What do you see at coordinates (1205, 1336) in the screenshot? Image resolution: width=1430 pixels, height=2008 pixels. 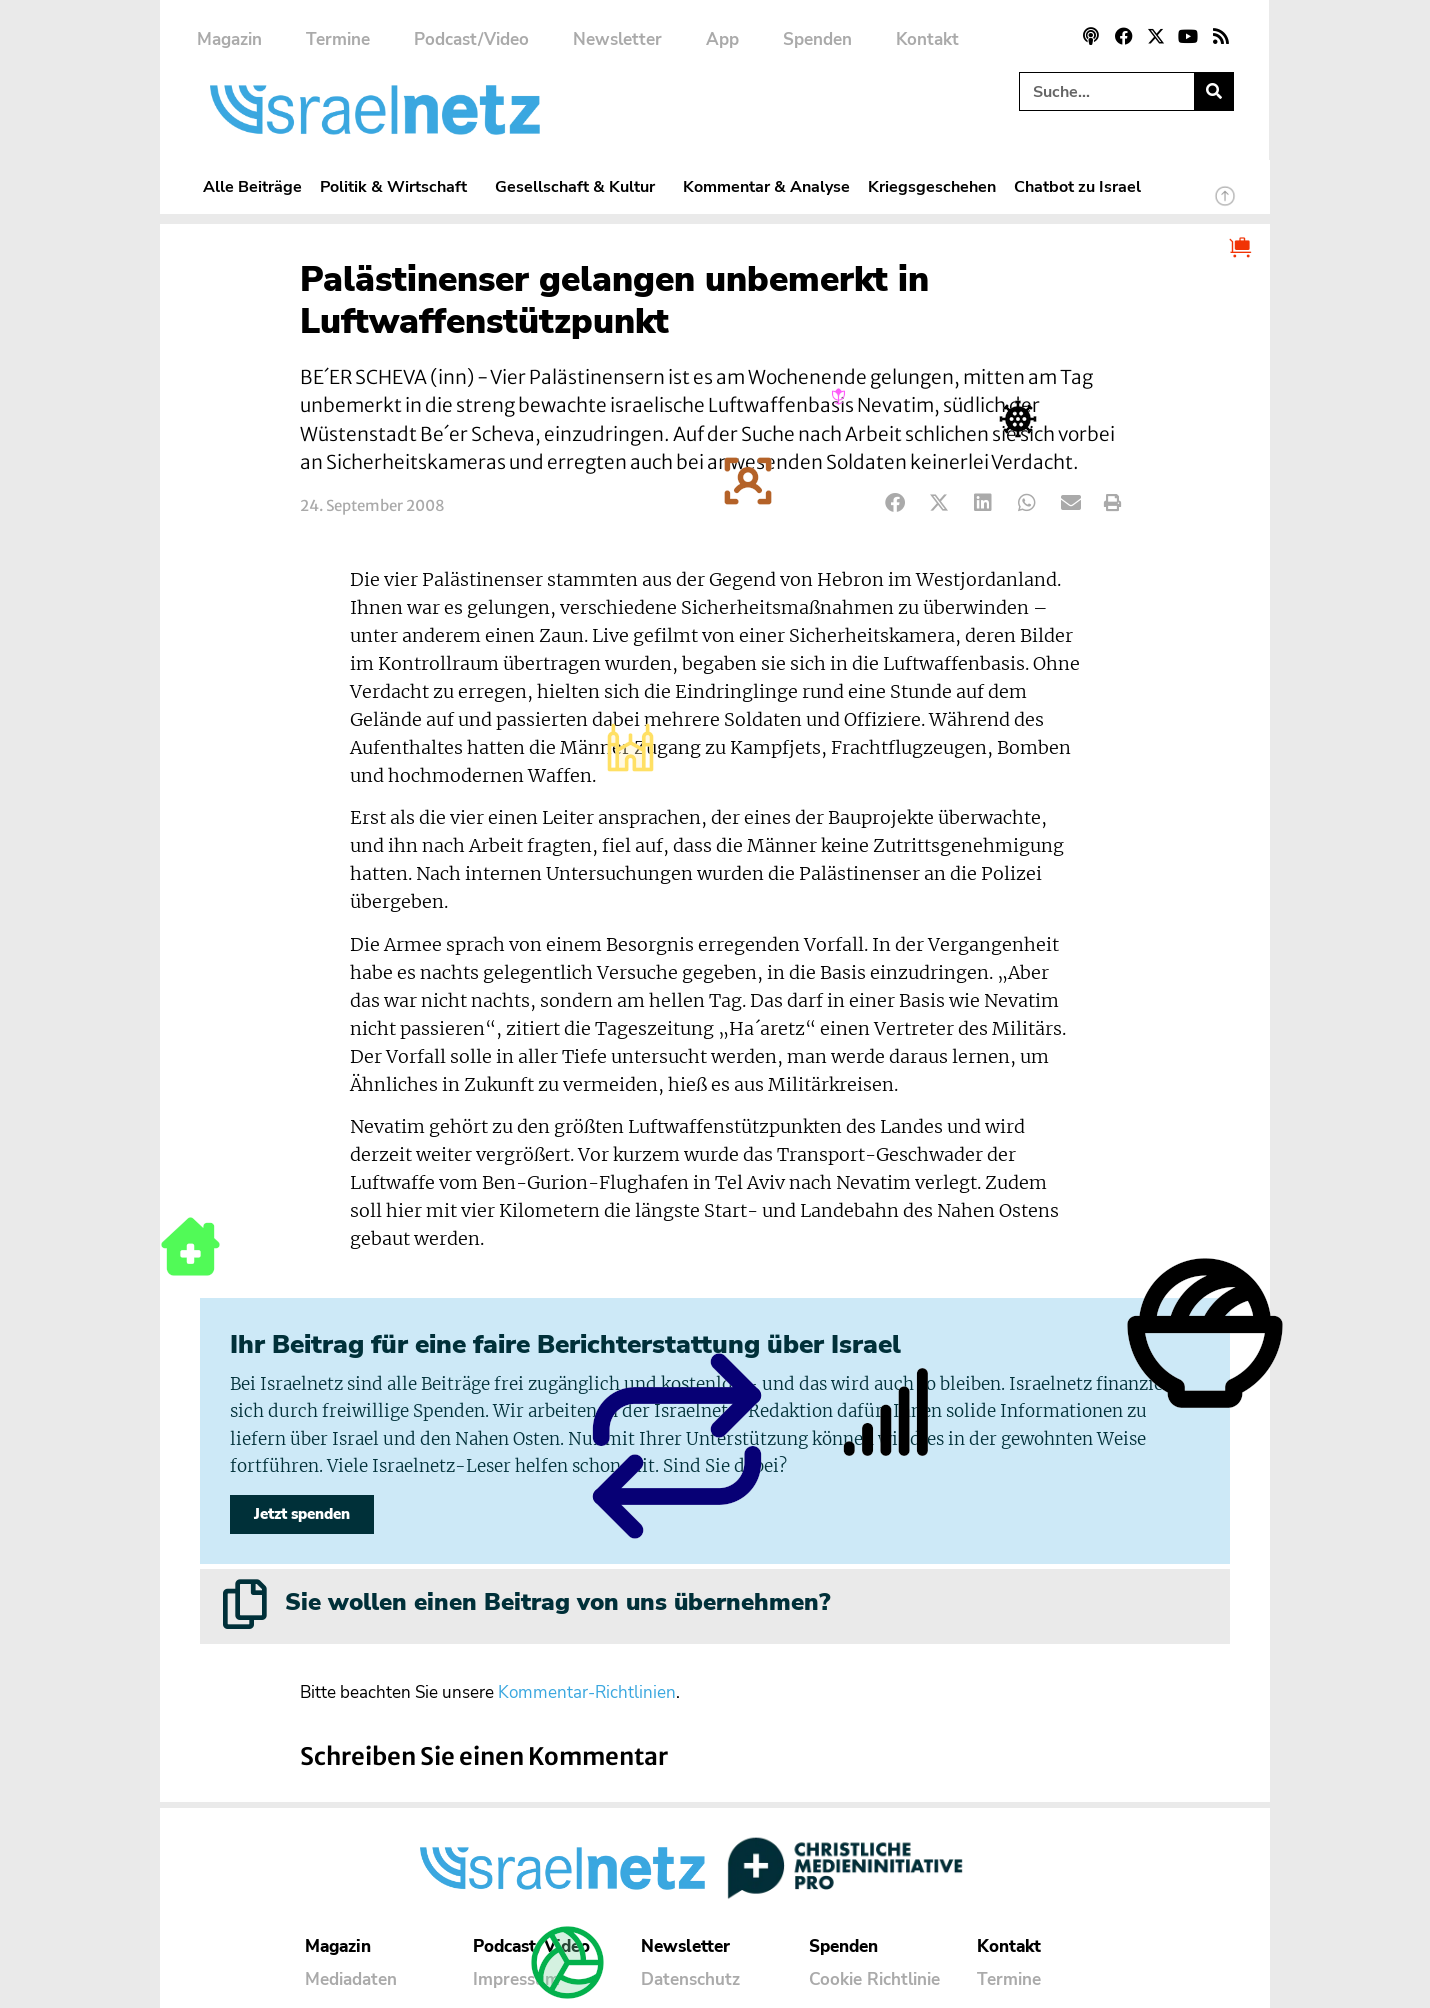 I see `view food or meal options` at bounding box center [1205, 1336].